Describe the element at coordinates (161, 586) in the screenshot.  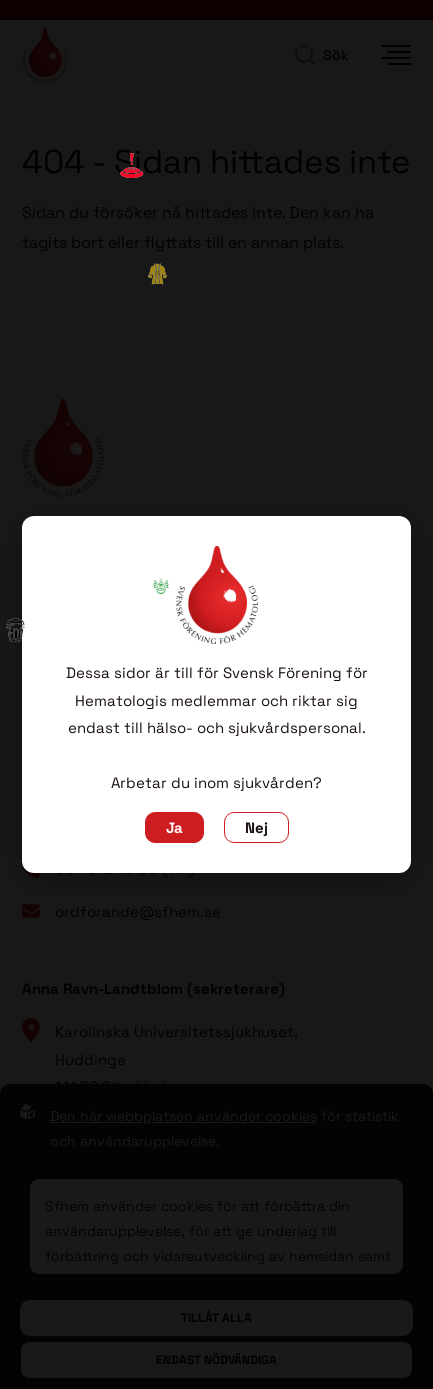
I see `encounter a fish monster enemy` at that location.